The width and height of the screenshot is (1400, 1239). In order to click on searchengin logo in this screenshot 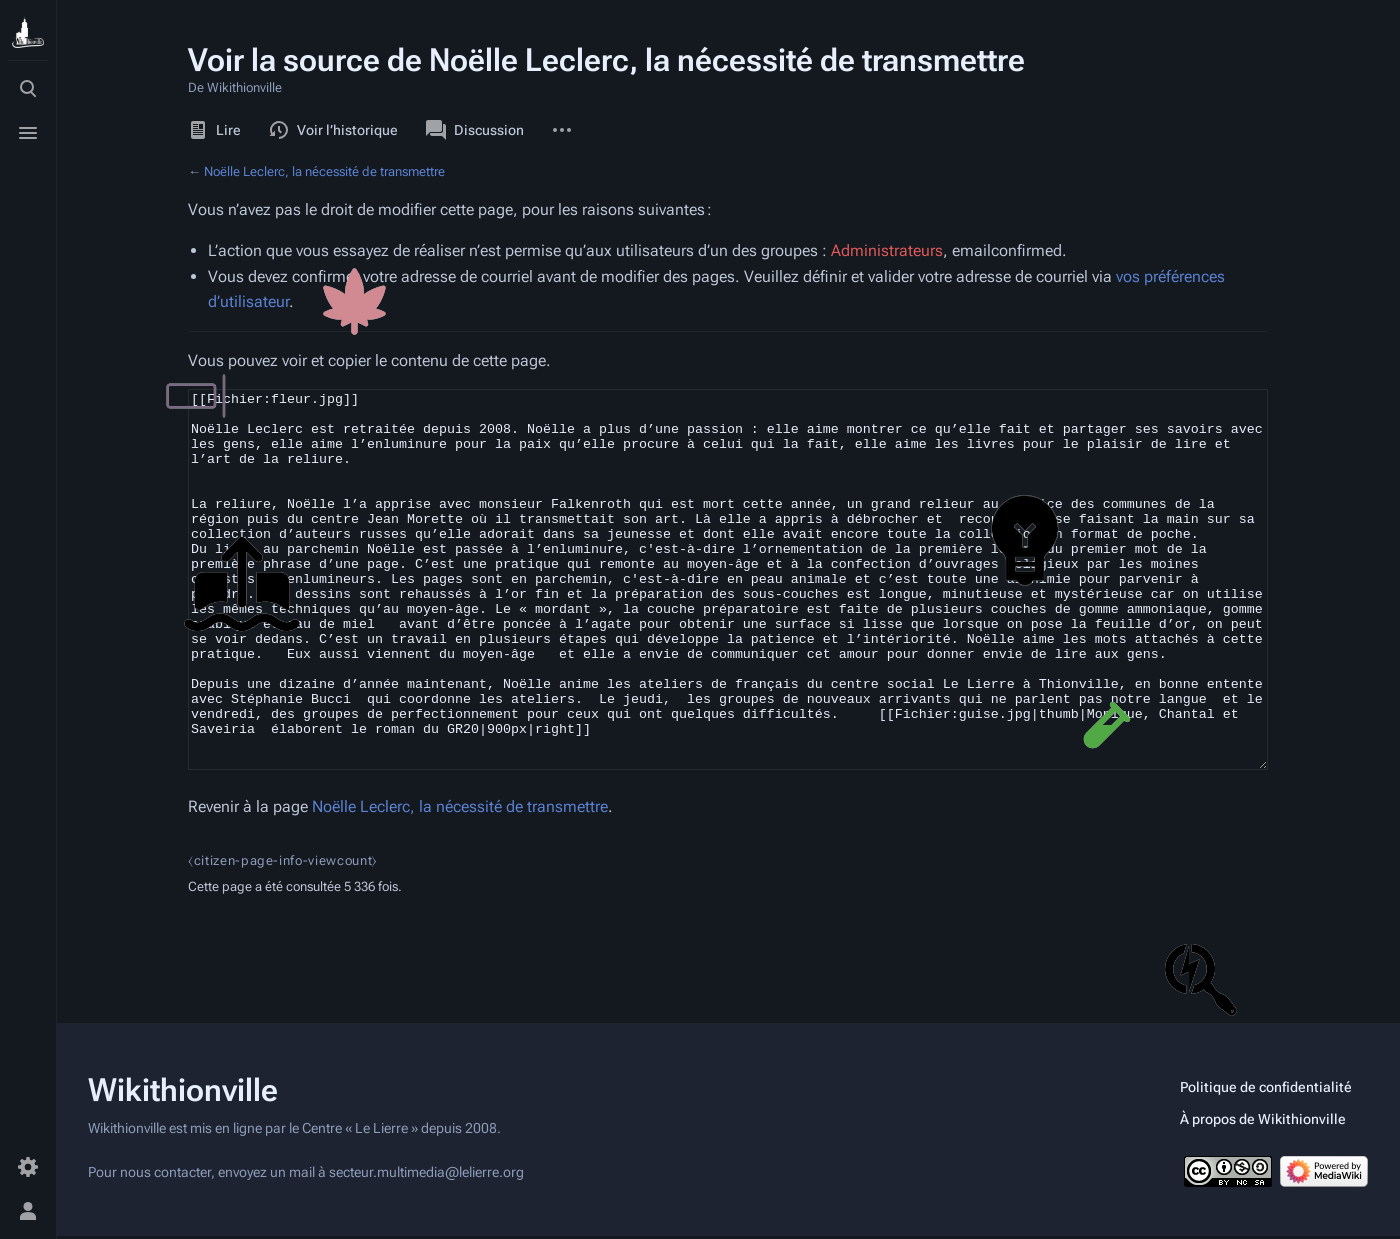, I will do `click(1201, 979)`.